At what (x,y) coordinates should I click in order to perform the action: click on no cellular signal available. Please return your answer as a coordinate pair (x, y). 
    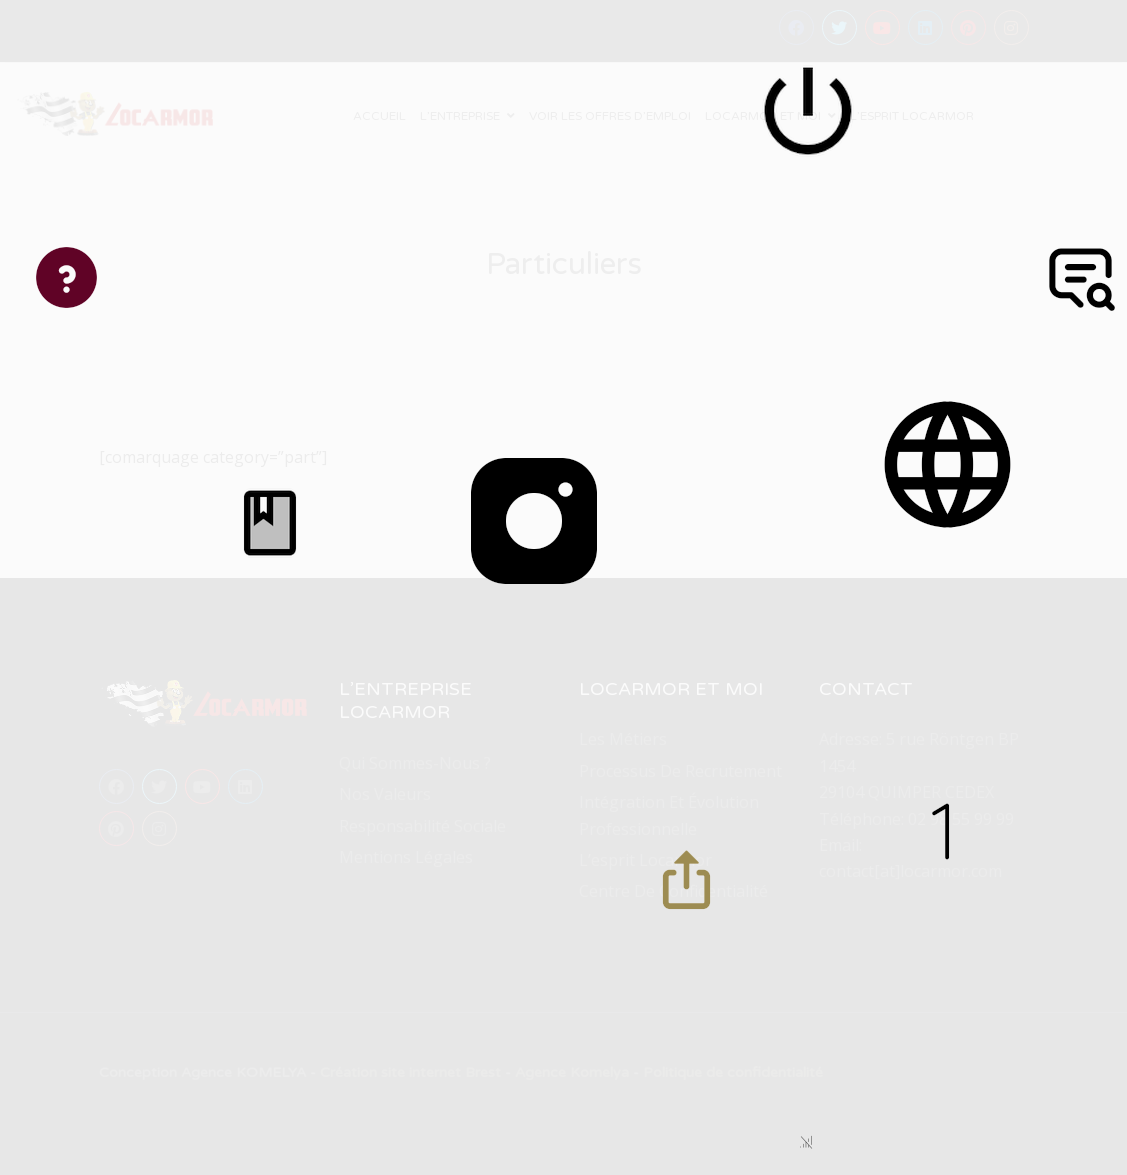
    Looking at the image, I should click on (806, 1142).